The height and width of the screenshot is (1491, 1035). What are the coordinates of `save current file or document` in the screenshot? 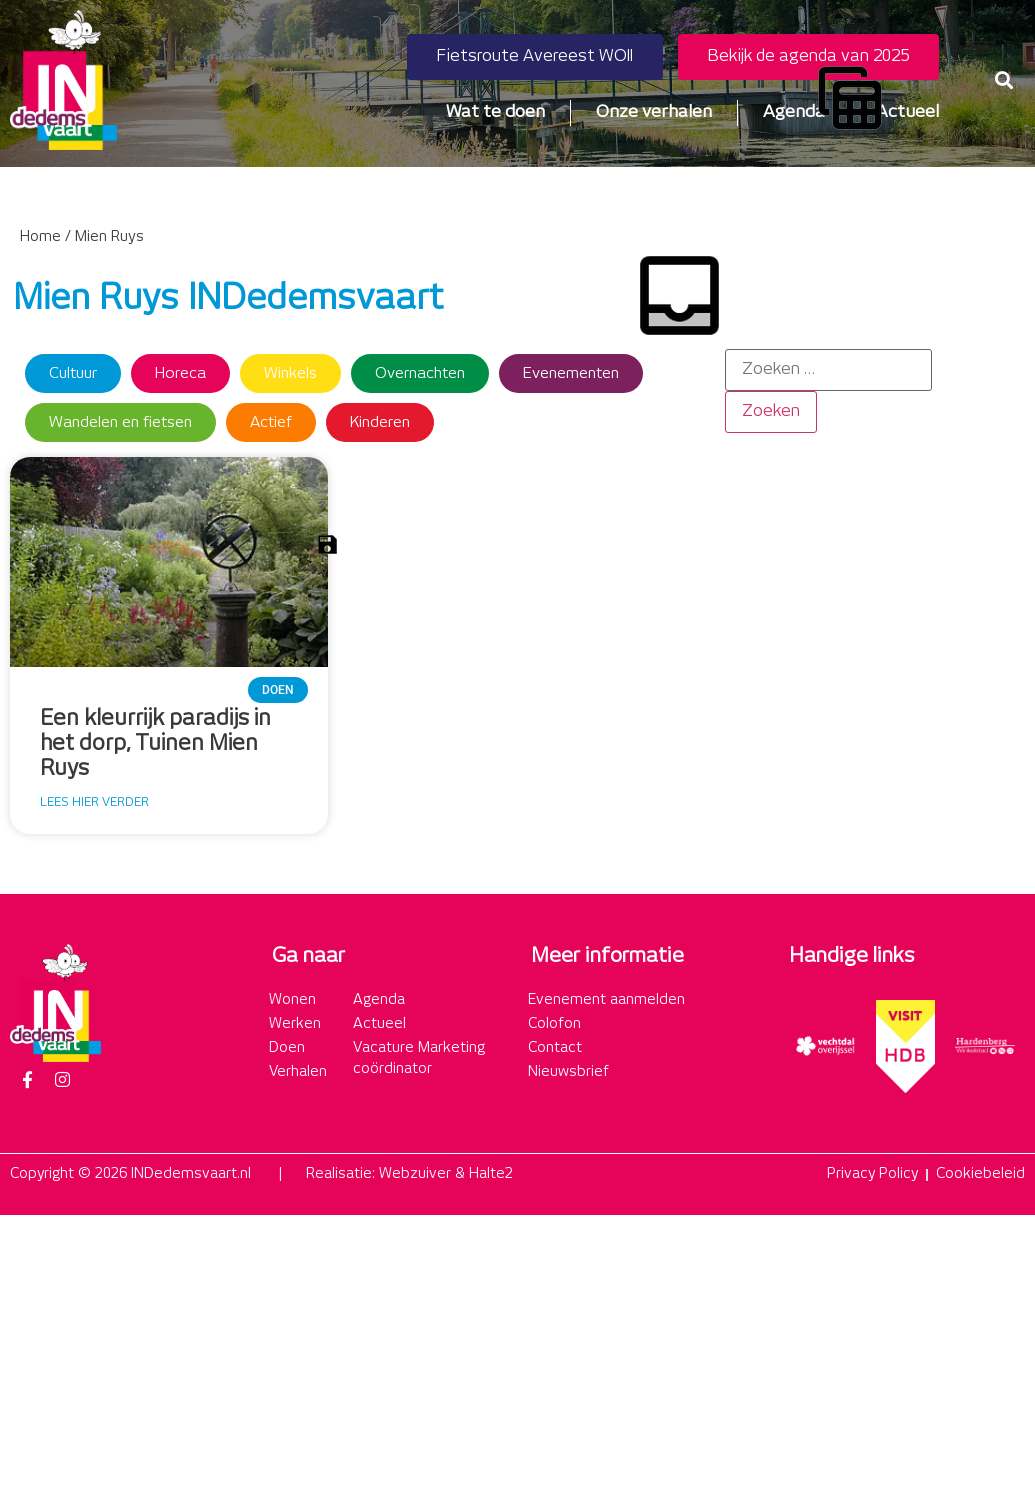 It's located at (327, 544).